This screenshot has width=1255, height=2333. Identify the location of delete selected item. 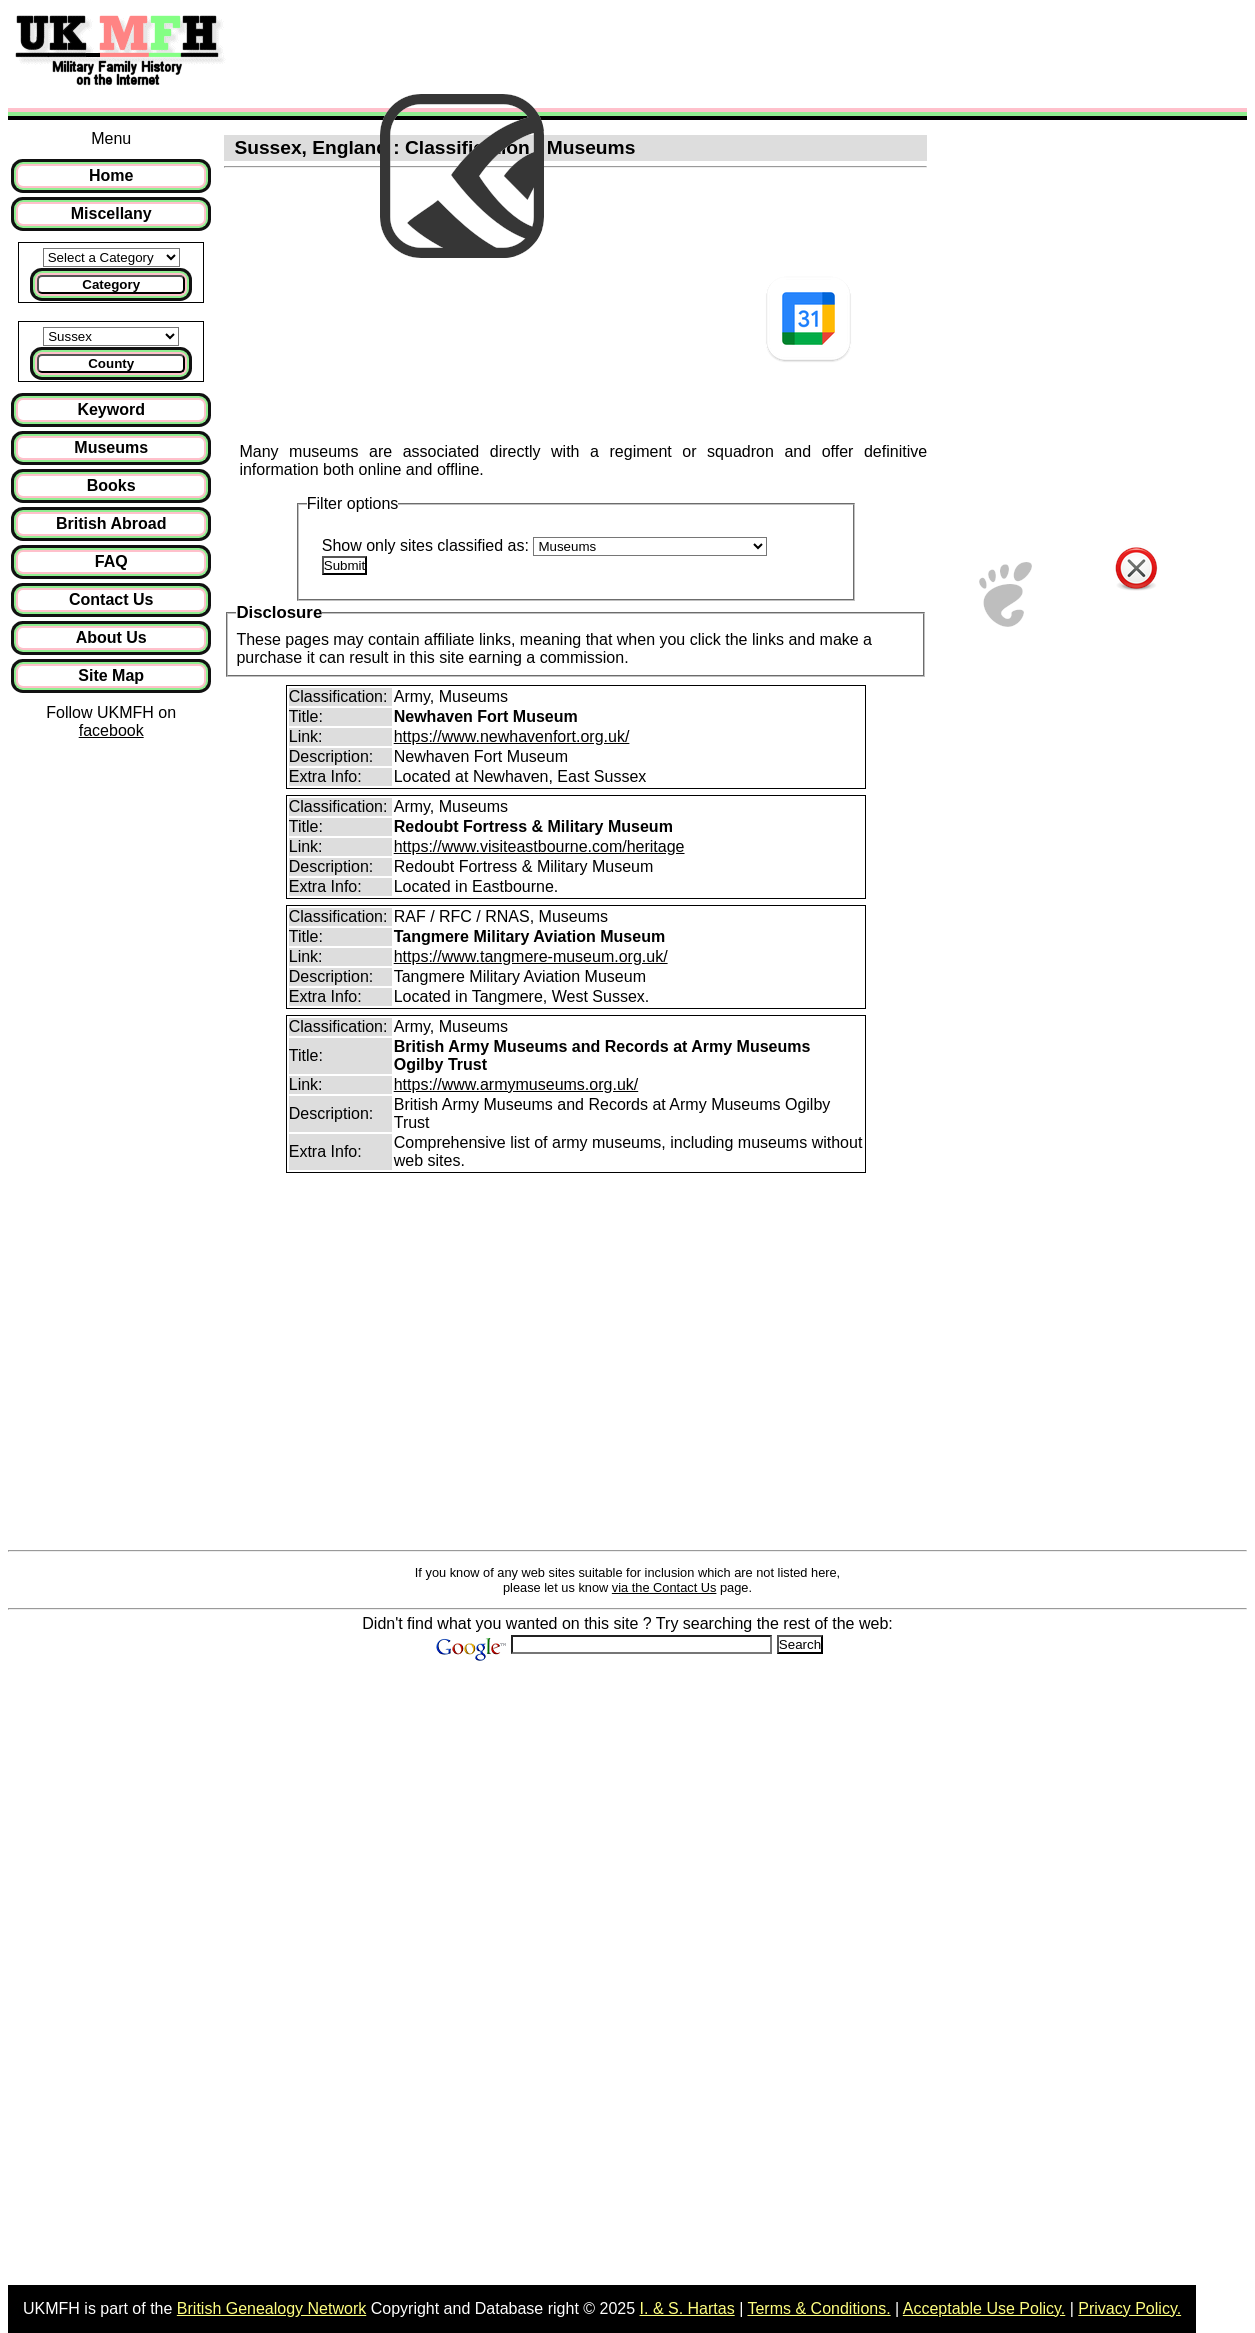
(1137, 568).